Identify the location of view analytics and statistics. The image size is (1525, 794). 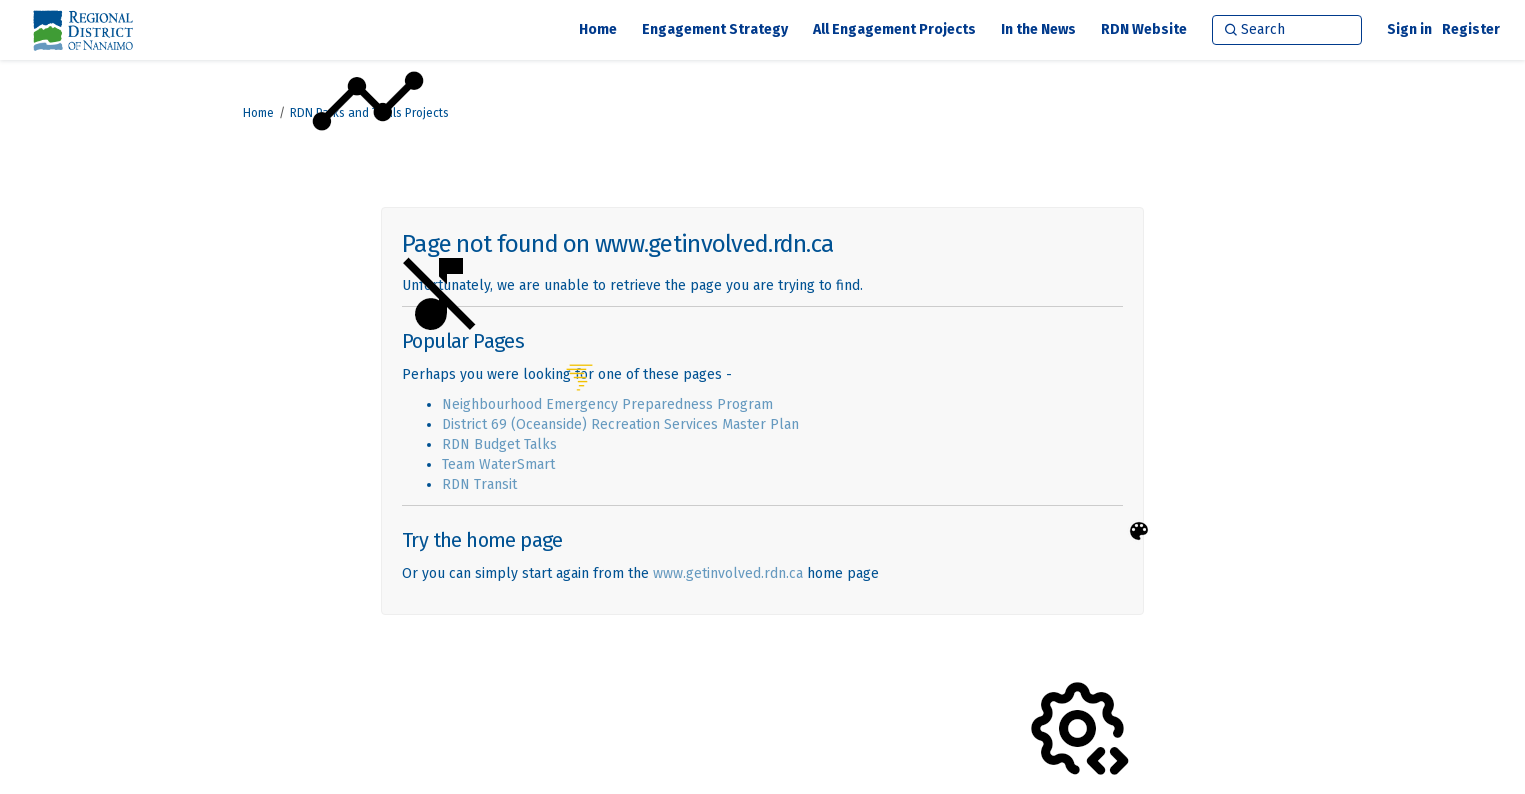
(368, 101).